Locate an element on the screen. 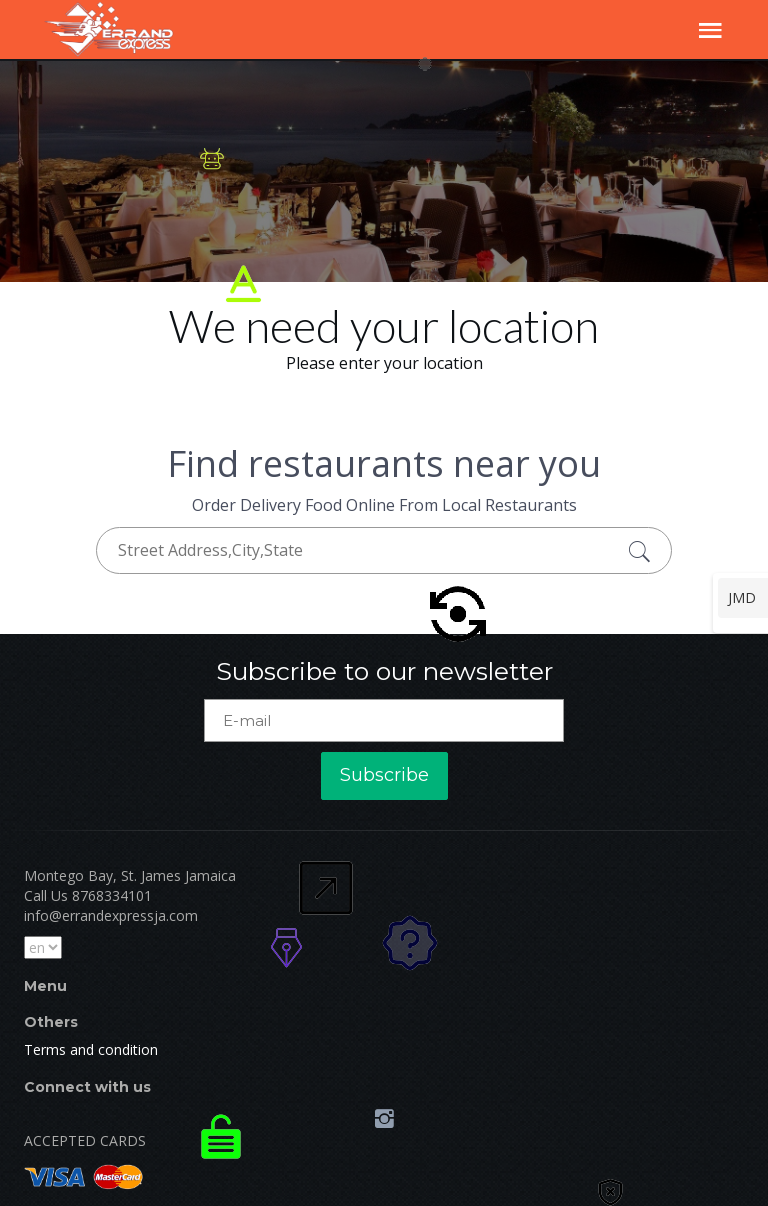 This screenshot has height=1206, width=768. access frequently asked questions or help center is located at coordinates (410, 943).